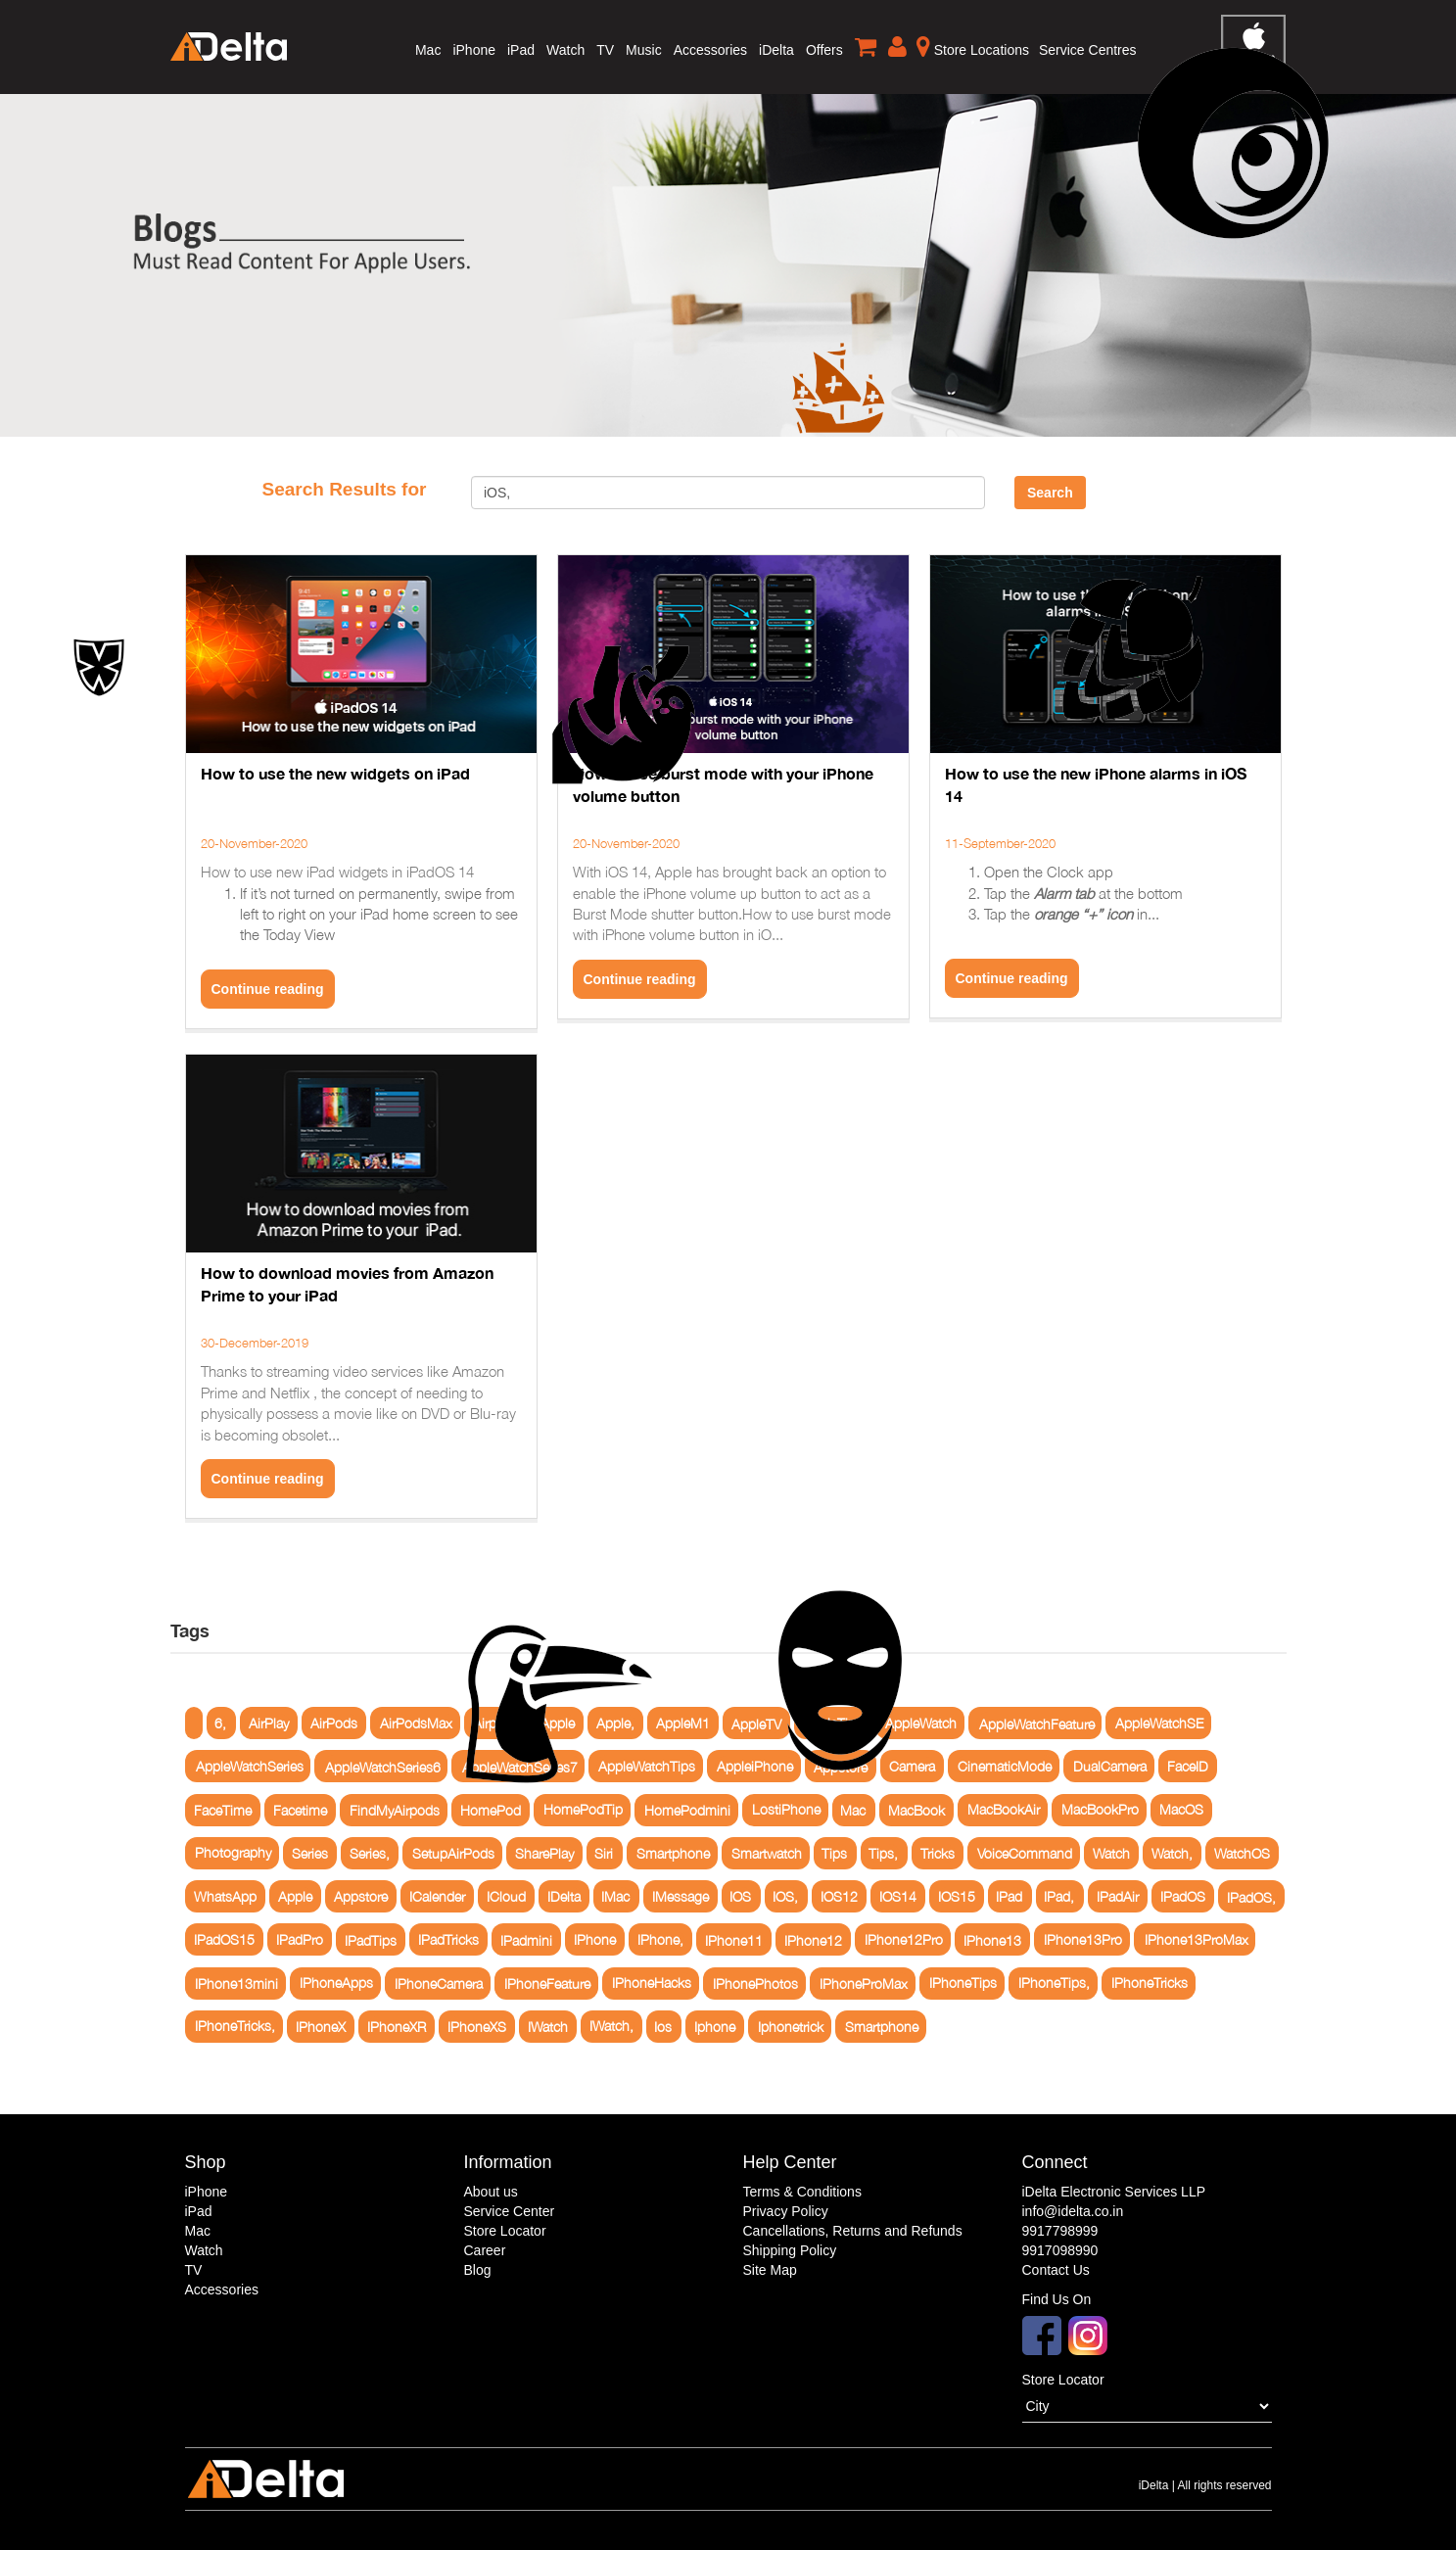 The image size is (1456, 2550). I want to click on indicates beer or brewing-related content, so click(1133, 647).